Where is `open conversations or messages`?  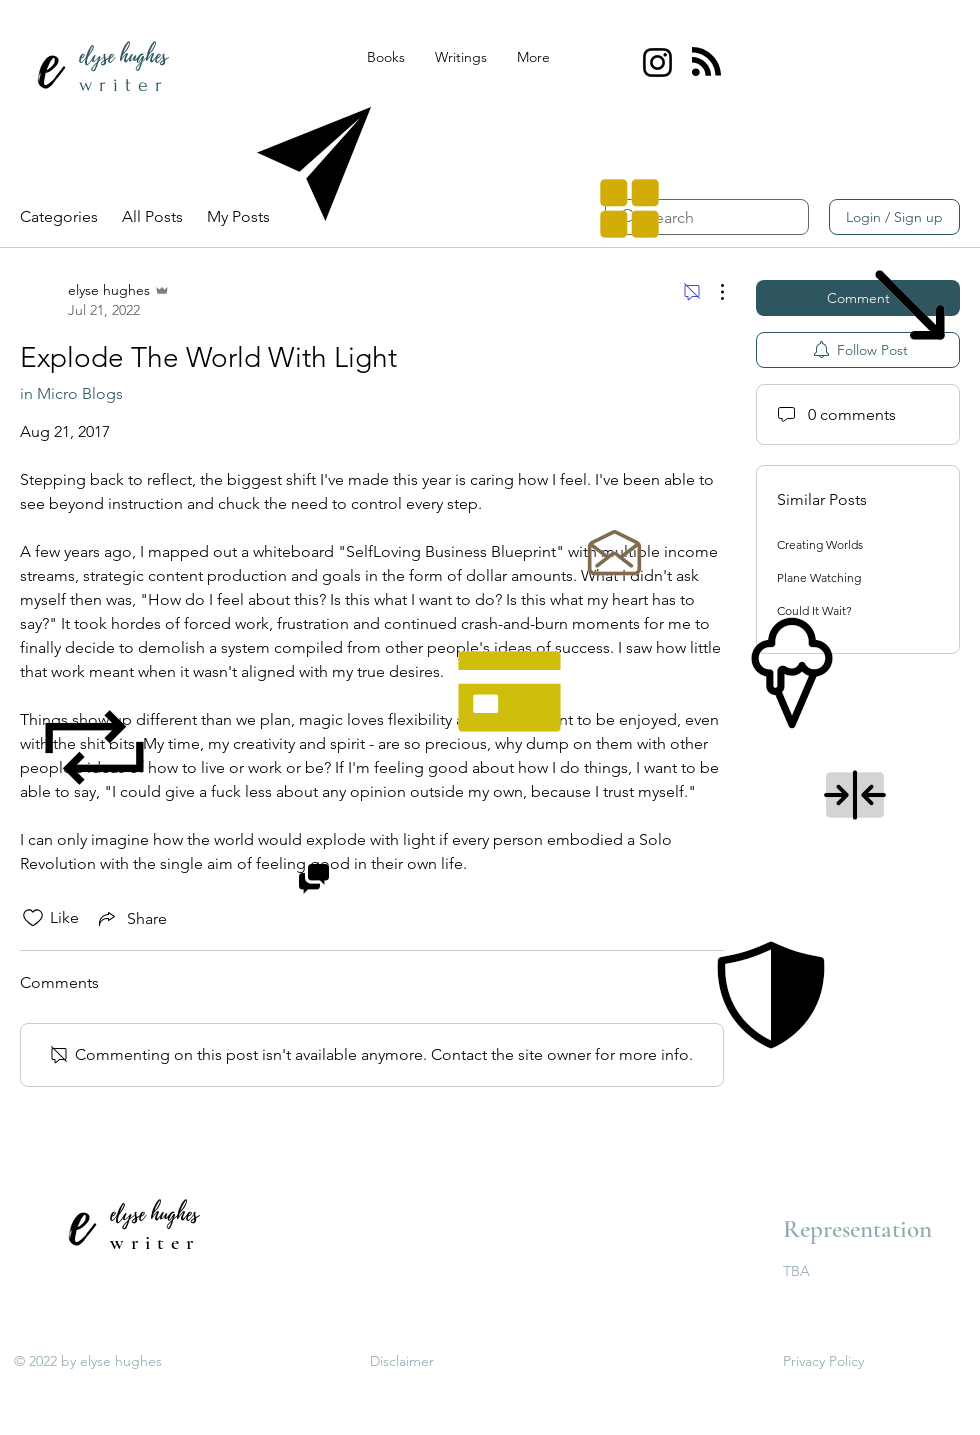
open conversations or messages is located at coordinates (314, 879).